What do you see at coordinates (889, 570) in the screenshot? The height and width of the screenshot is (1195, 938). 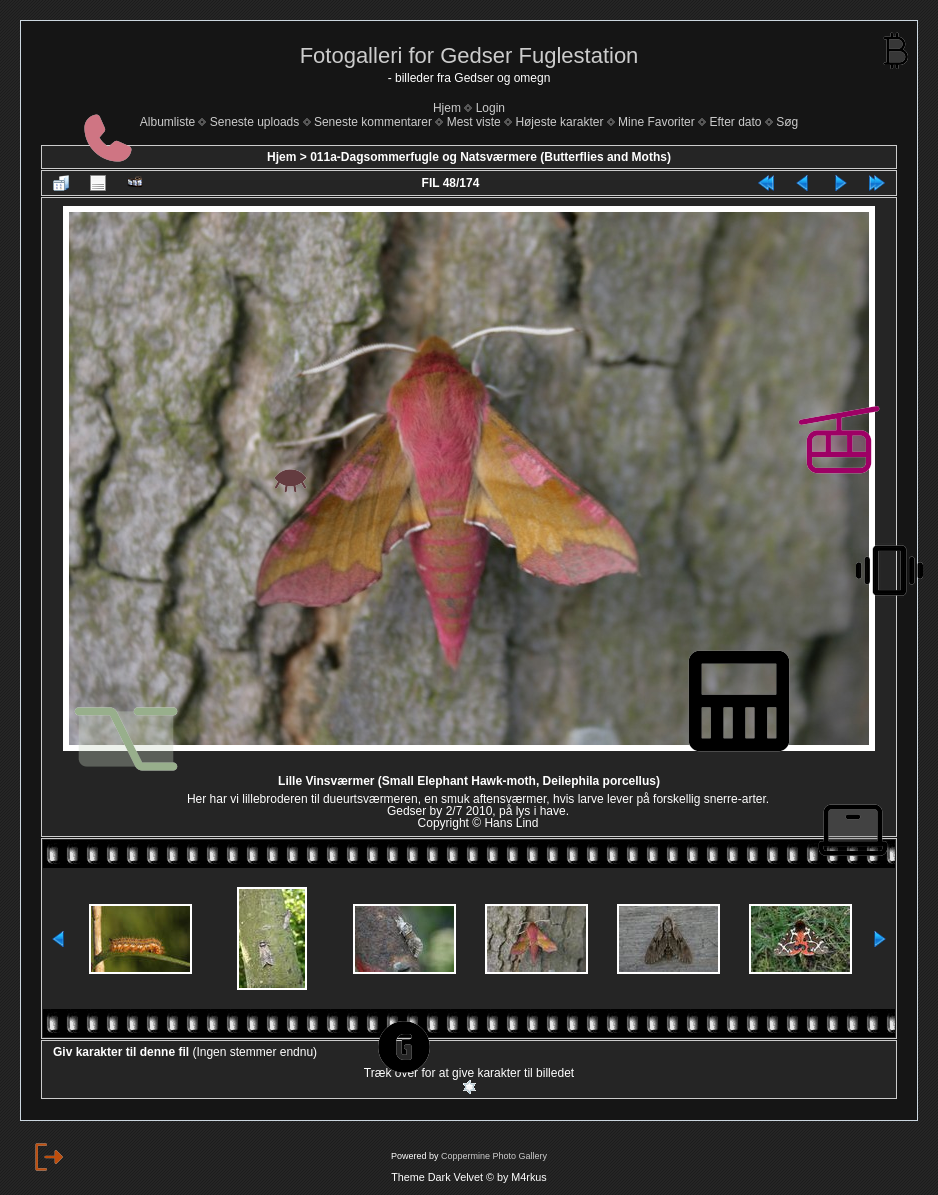 I see `enable vibration mode for notifications` at bounding box center [889, 570].